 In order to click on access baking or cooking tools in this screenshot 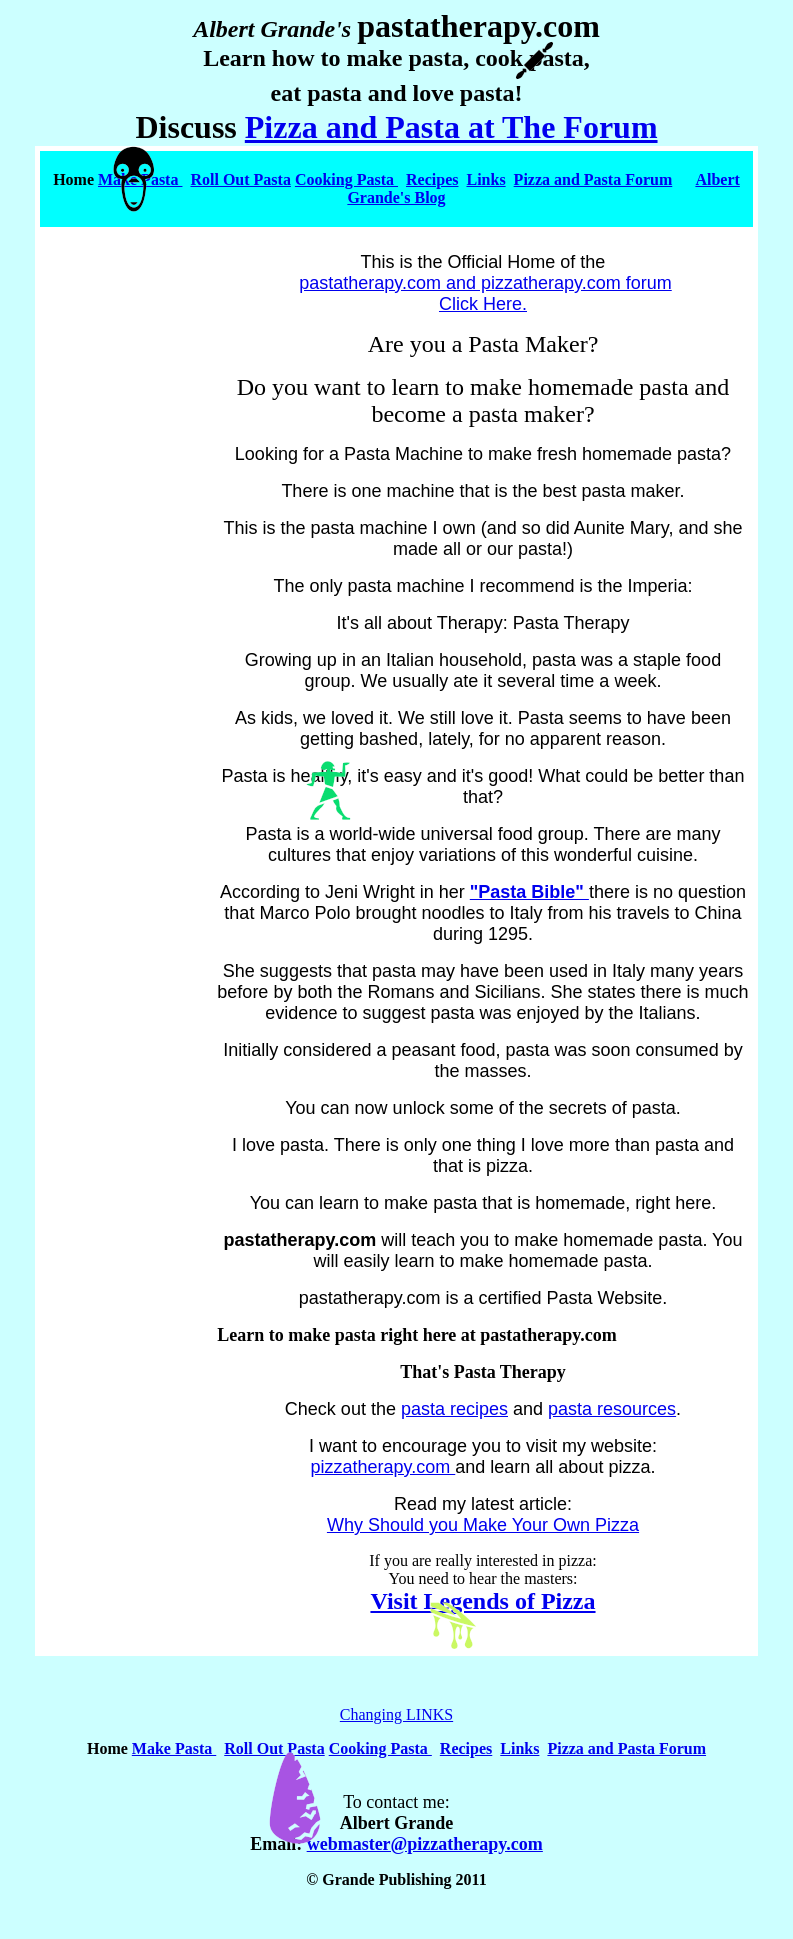, I will do `click(534, 60)`.